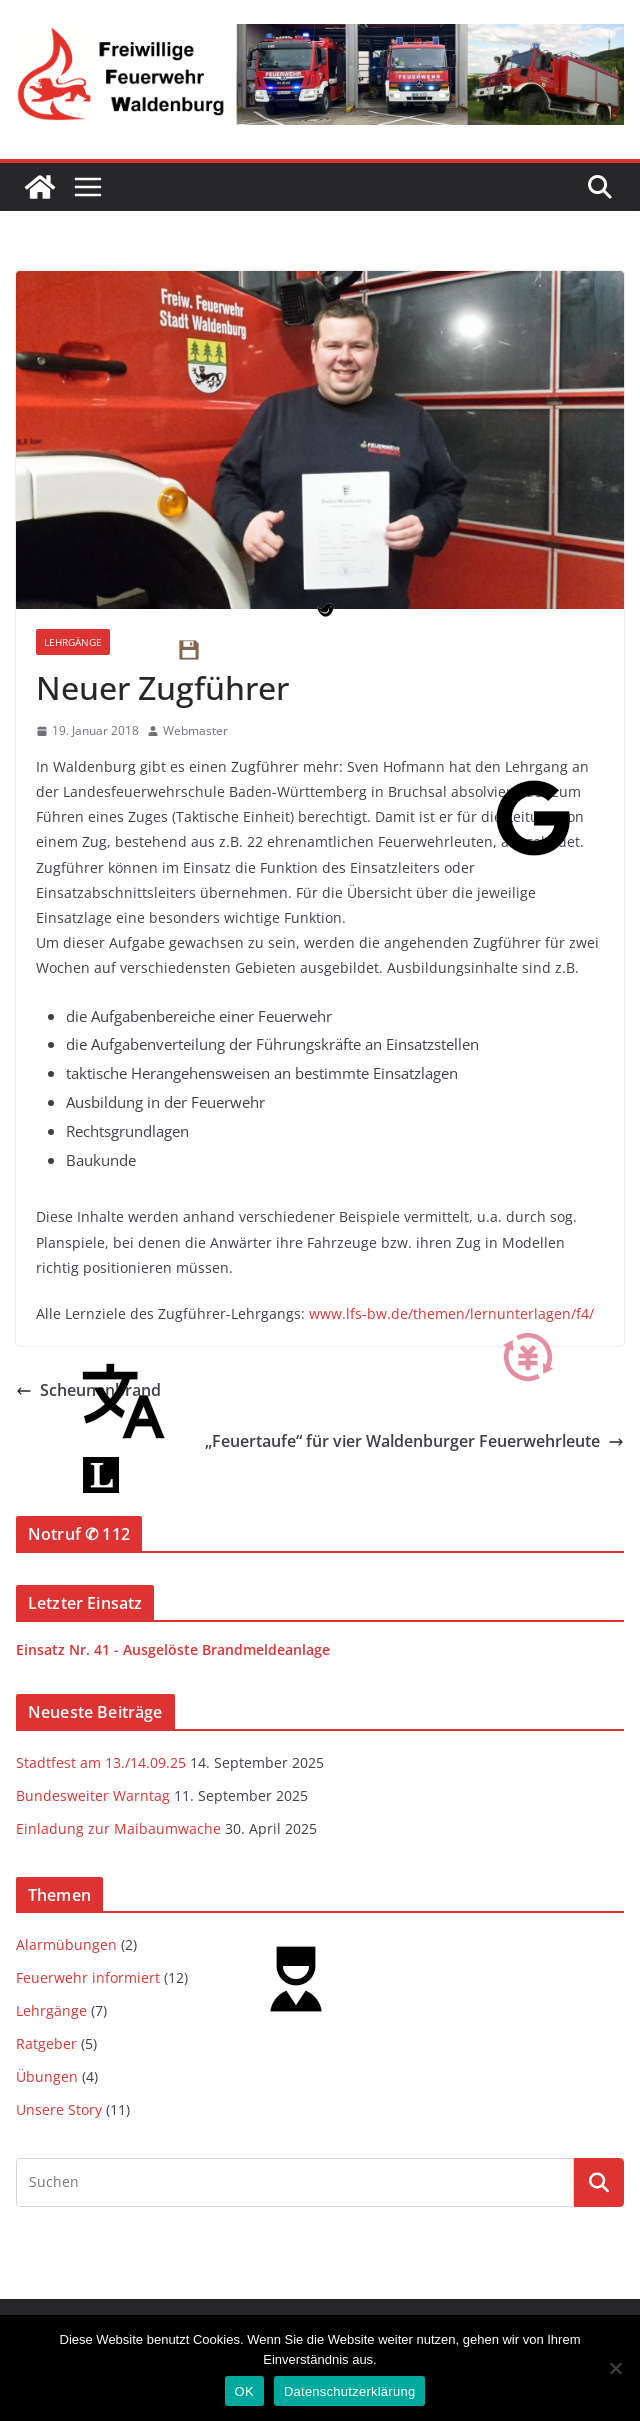 The image size is (640, 2421). I want to click on convert currency to Chinese yuan (CNY), so click(528, 1357).